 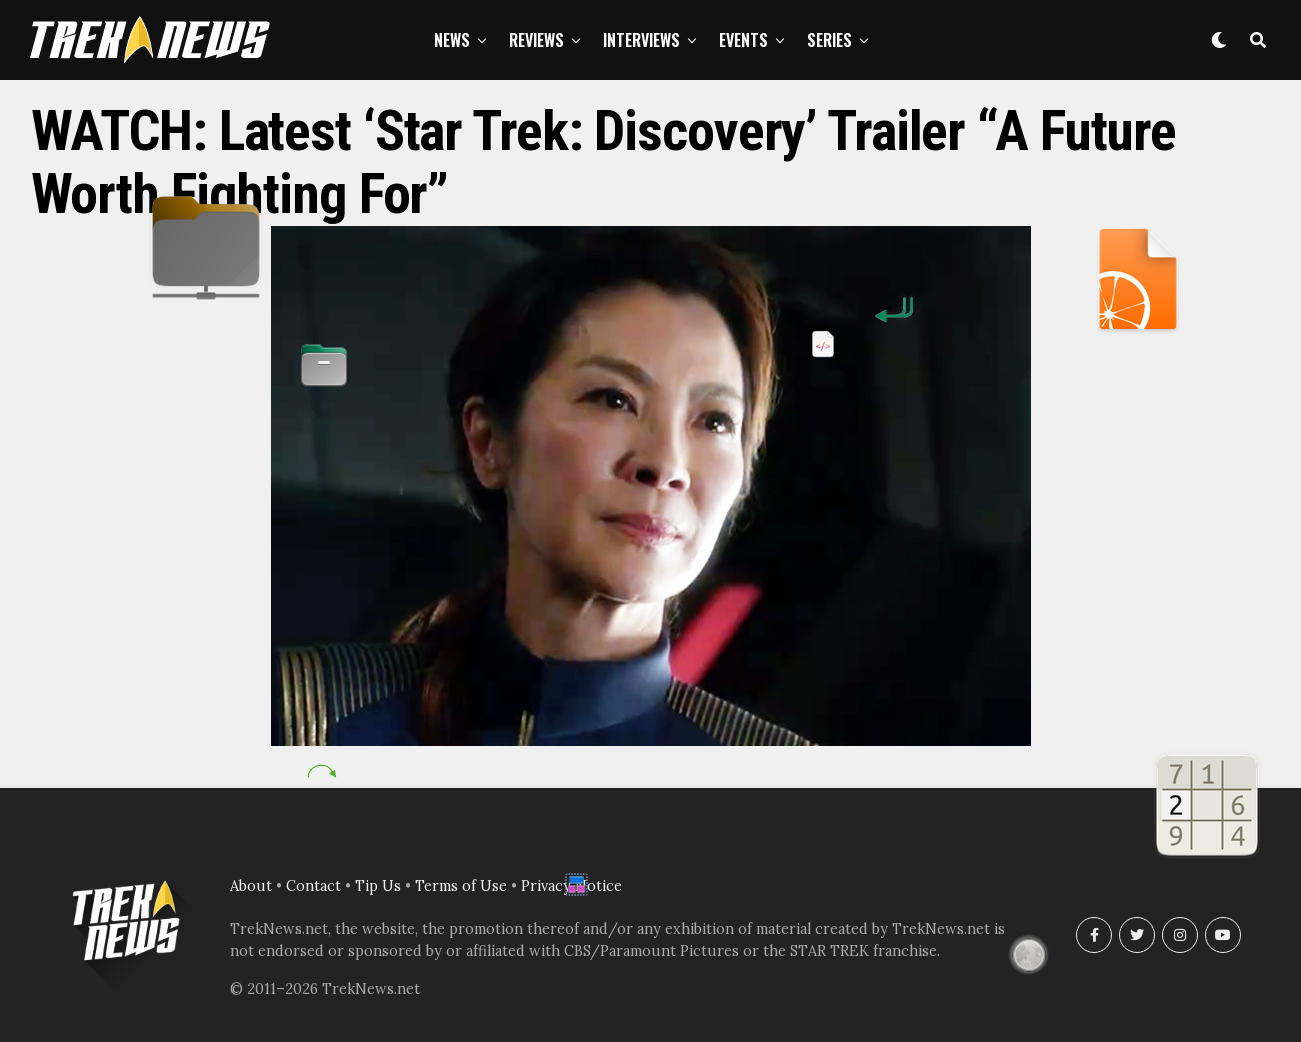 What do you see at coordinates (1029, 955) in the screenshot?
I see `indicates clear weather conditions at night` at bounding box center [1029, 955].